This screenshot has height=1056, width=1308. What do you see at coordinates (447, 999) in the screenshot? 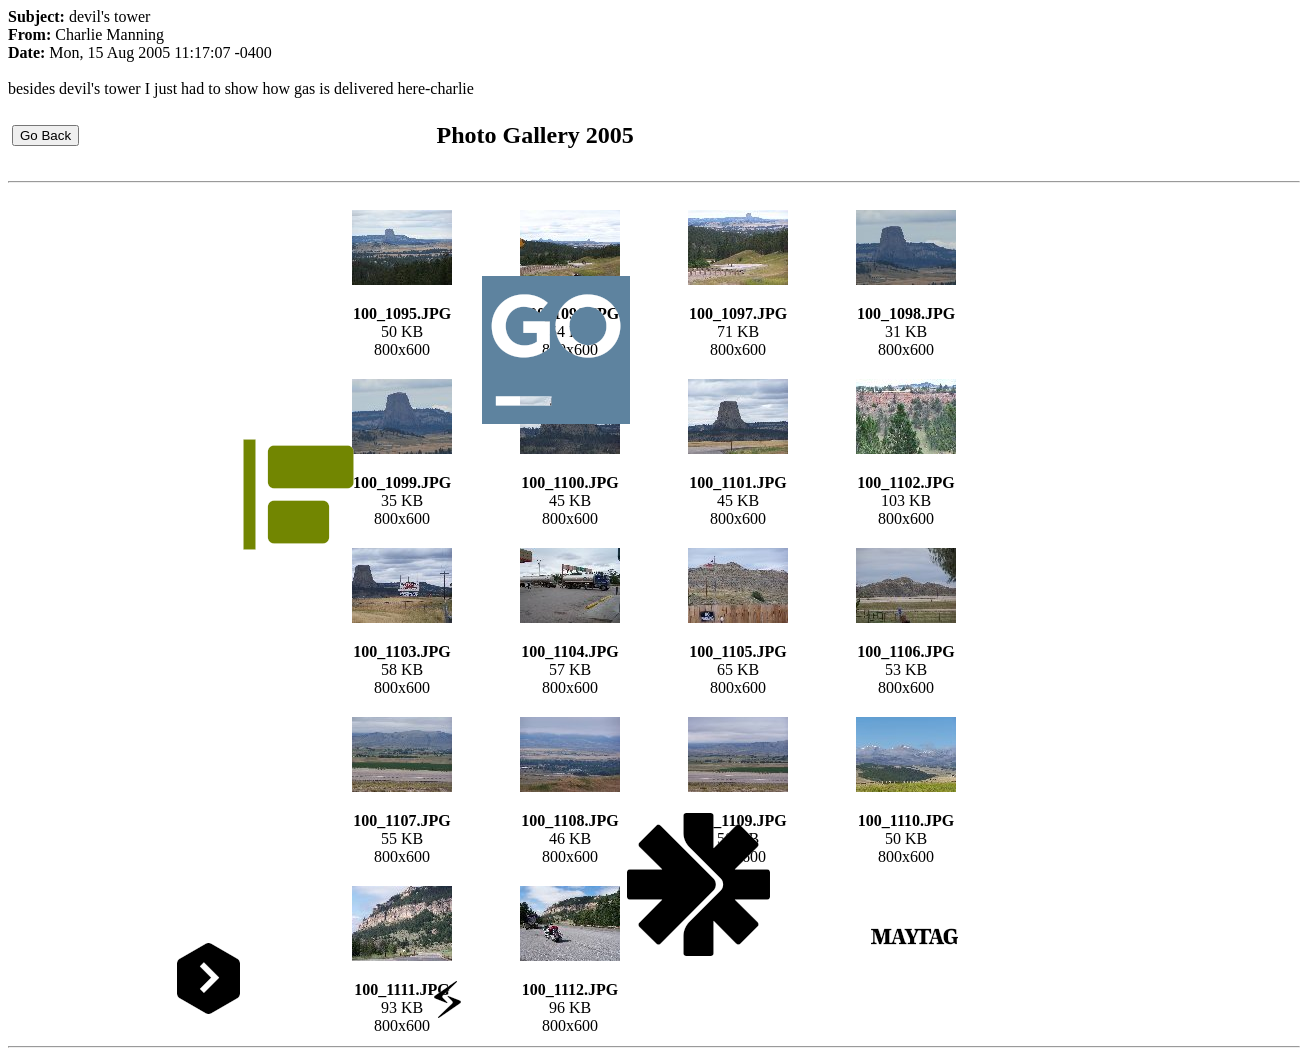
I see `slint framework logo` at bounding box center [447, 999].